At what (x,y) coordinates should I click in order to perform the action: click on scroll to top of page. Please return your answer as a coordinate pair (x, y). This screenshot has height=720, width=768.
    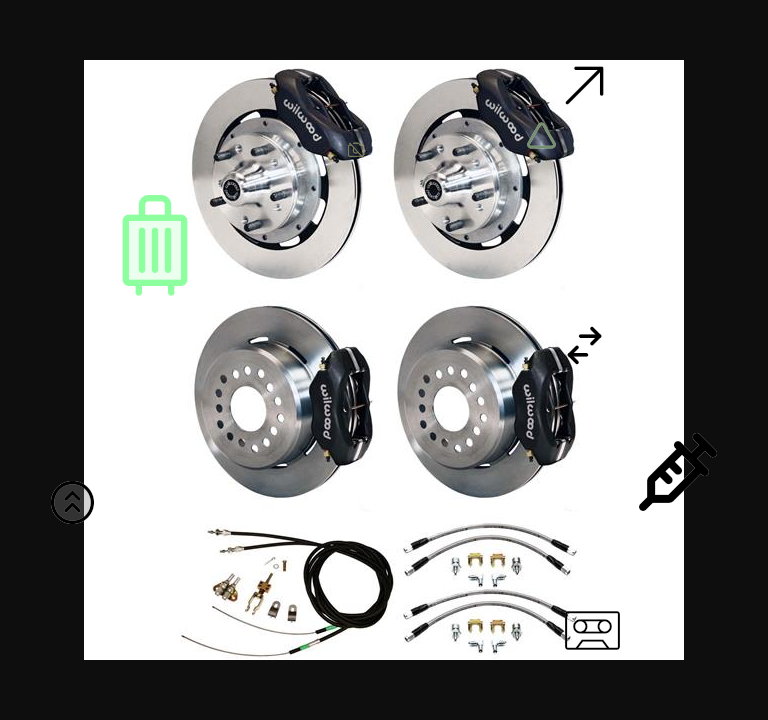
    Looking at the image, I should click on (72, 502).